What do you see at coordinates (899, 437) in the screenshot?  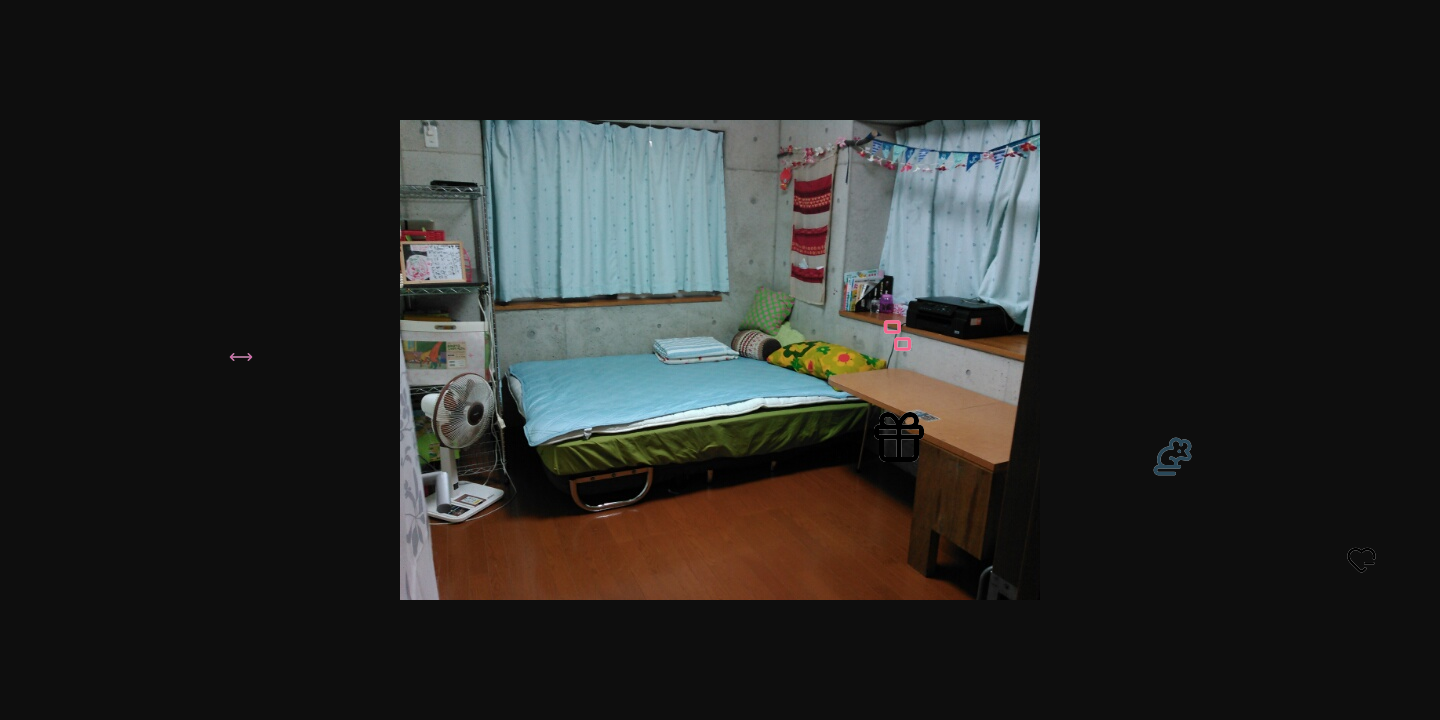 I see `view or redeem a gift` at bounding box center [899, 437].